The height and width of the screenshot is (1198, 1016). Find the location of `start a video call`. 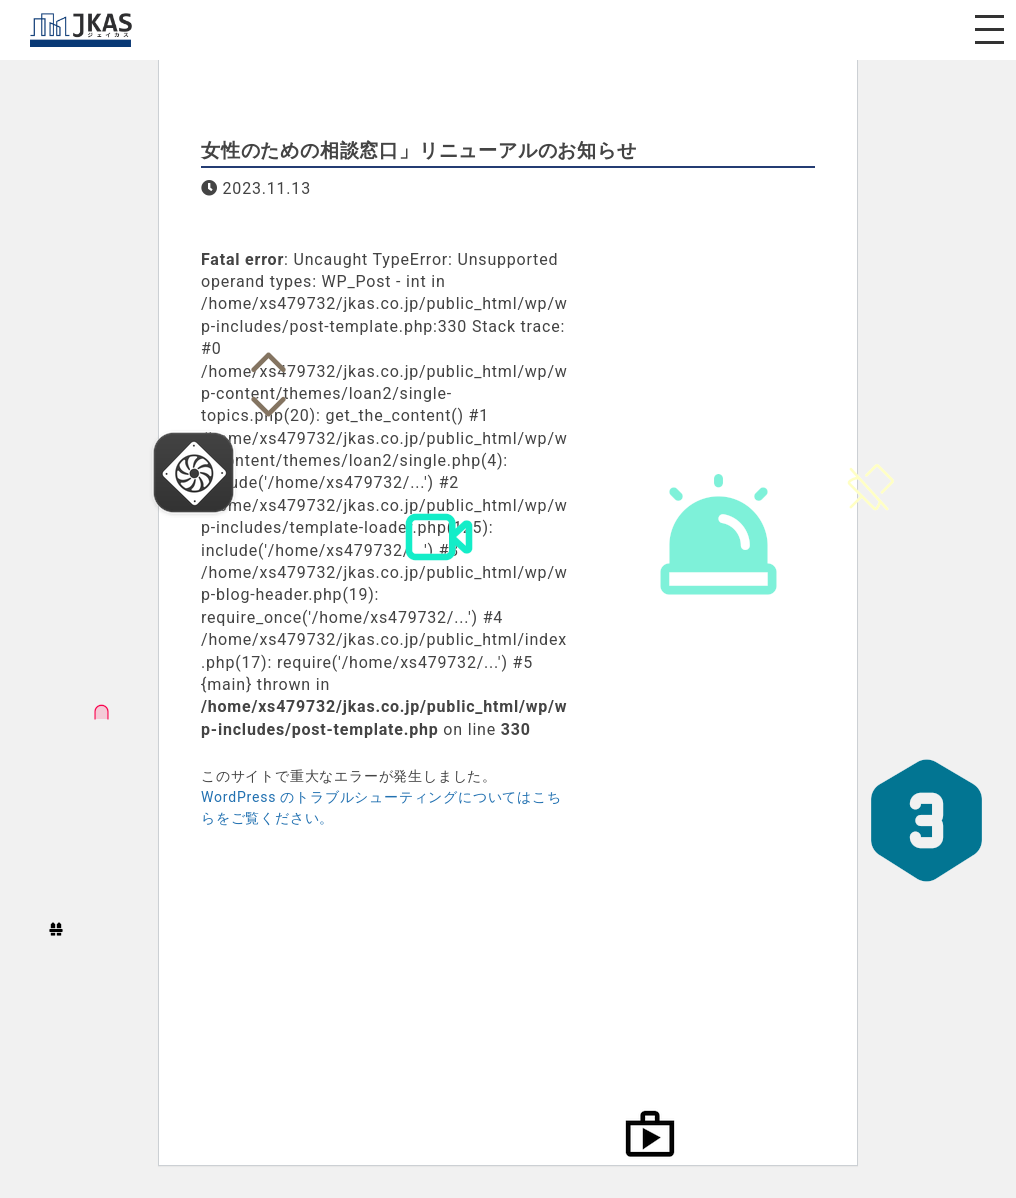

start a video call is located at coordinates (439, 537).